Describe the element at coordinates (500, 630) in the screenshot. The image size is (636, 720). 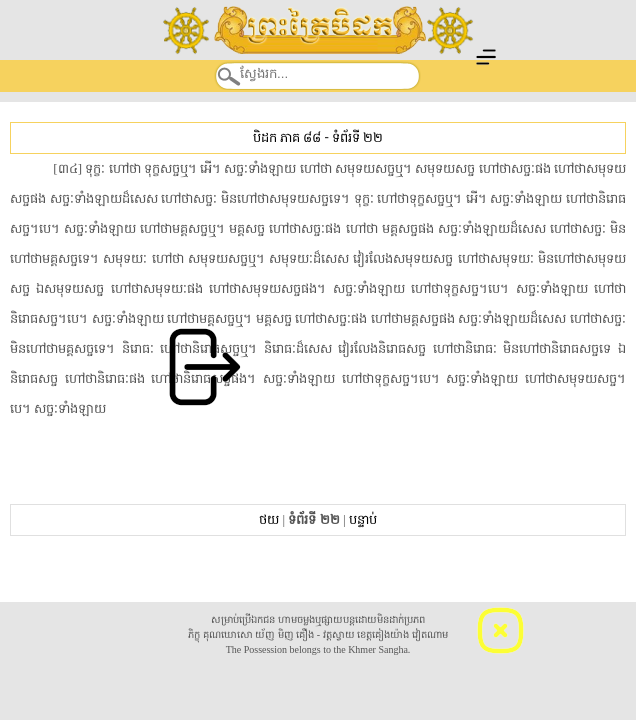
I see `close or dismiss a modal window` at that location.